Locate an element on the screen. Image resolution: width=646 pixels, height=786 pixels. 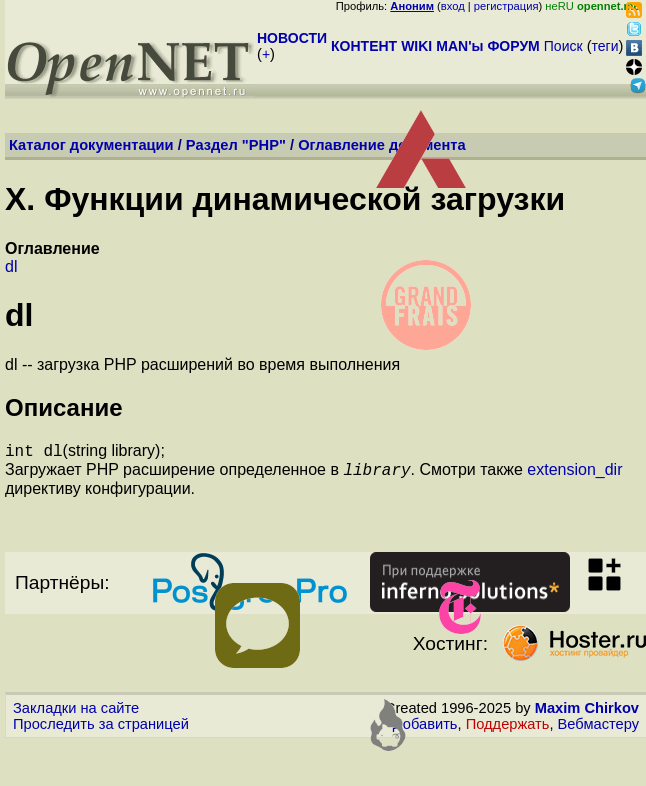
add a new function or module is located at coordinates (604, 574).